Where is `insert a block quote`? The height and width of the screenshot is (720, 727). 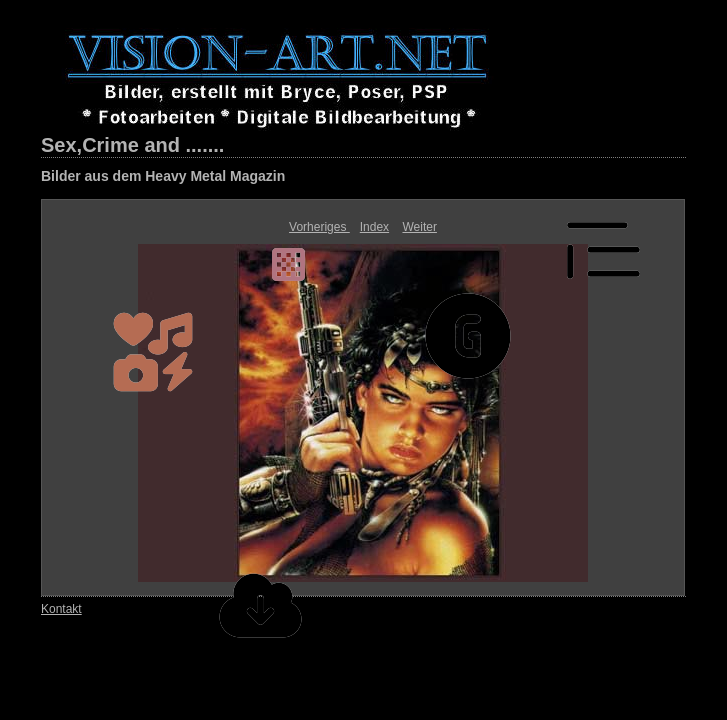
insert a block quote is located at coordinates (603, 248).